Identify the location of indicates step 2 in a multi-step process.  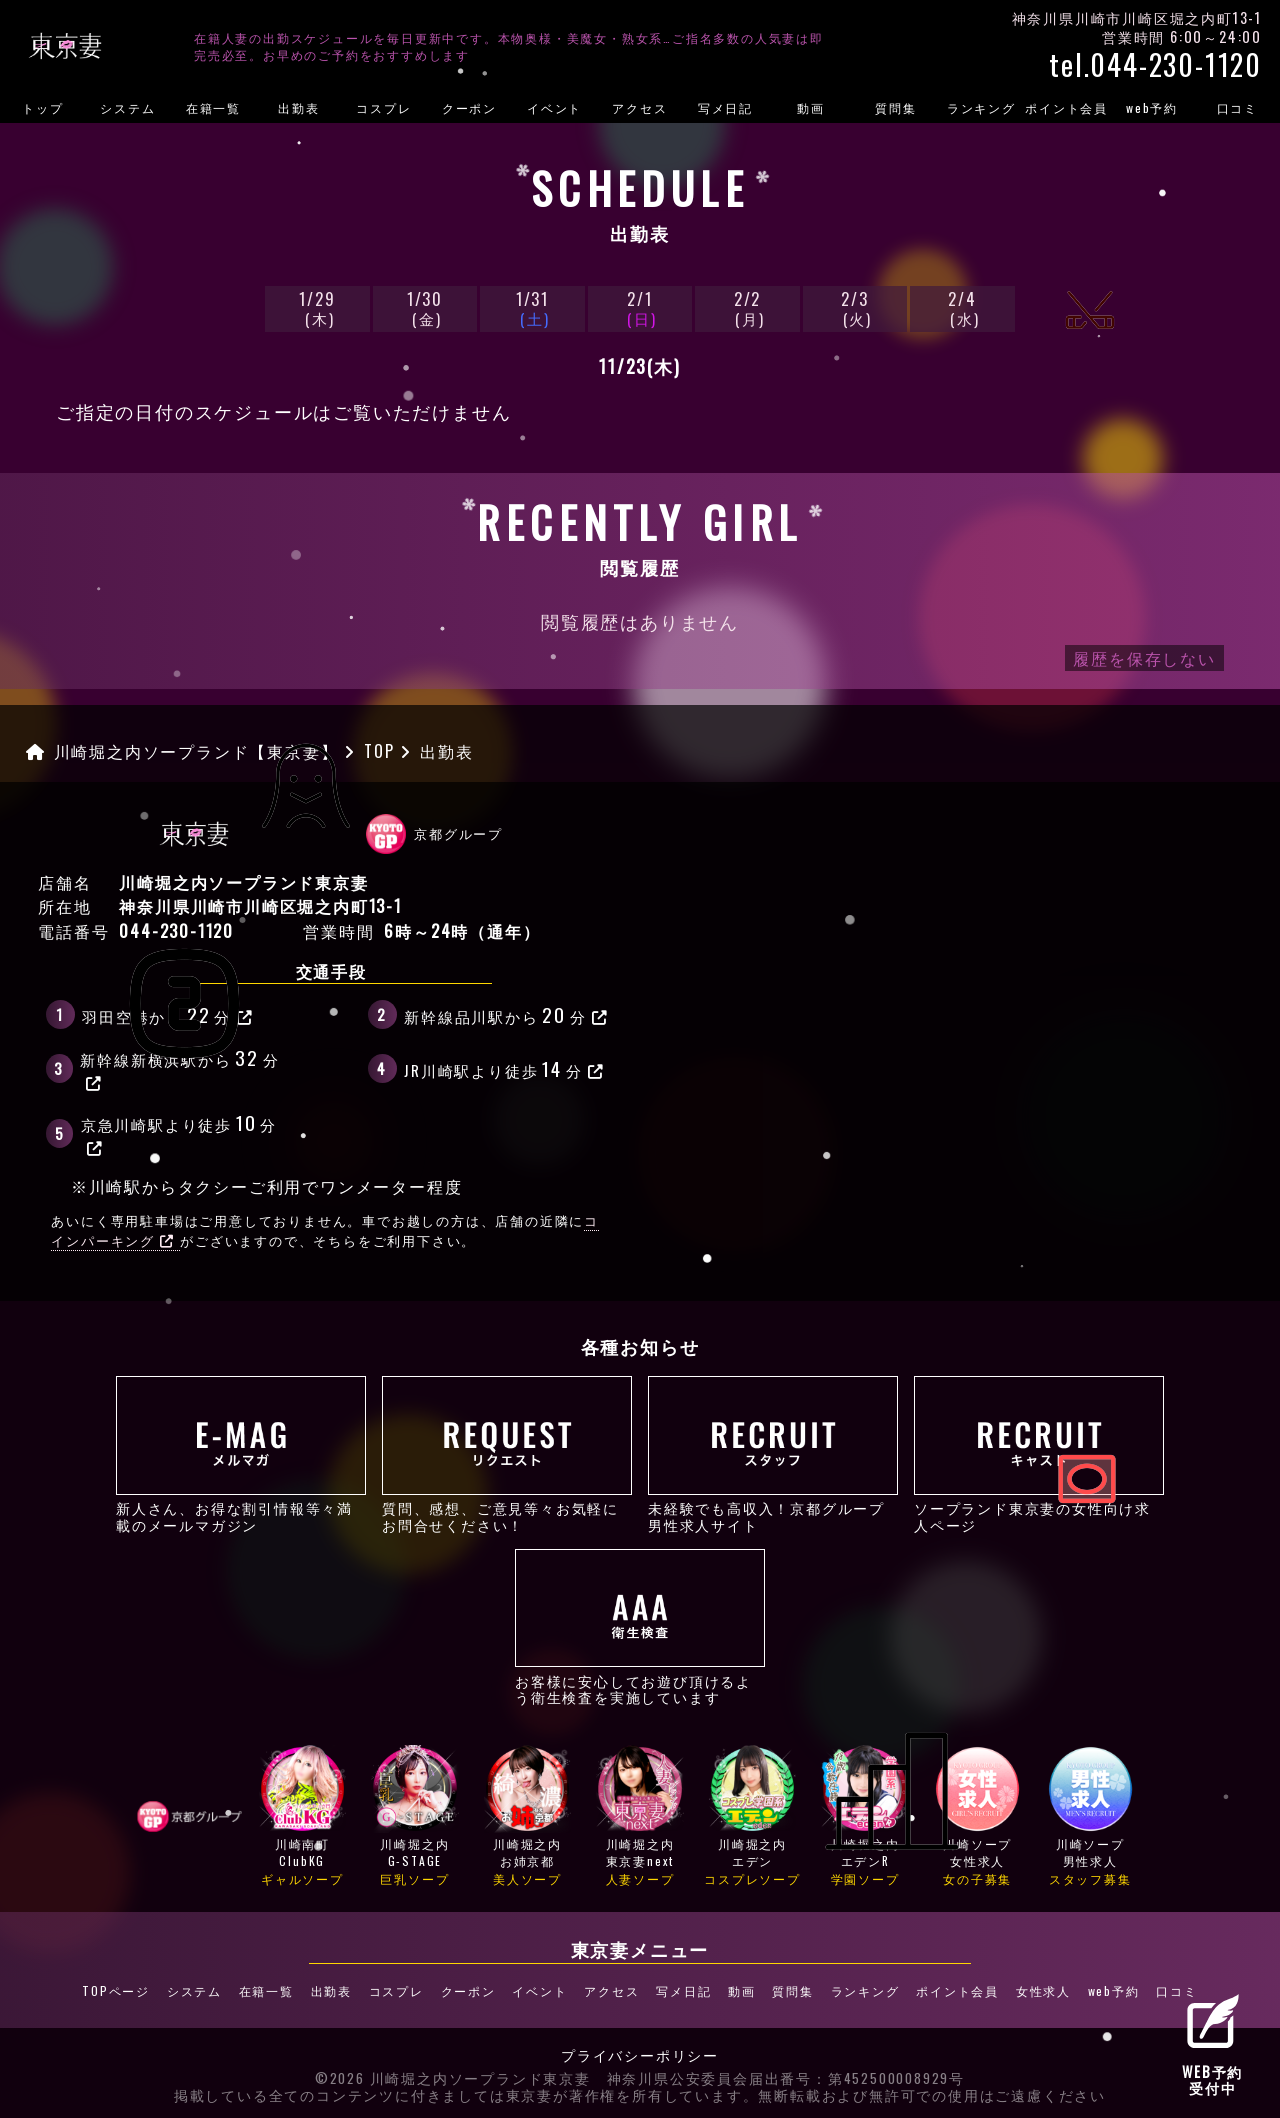
(184, 1003).